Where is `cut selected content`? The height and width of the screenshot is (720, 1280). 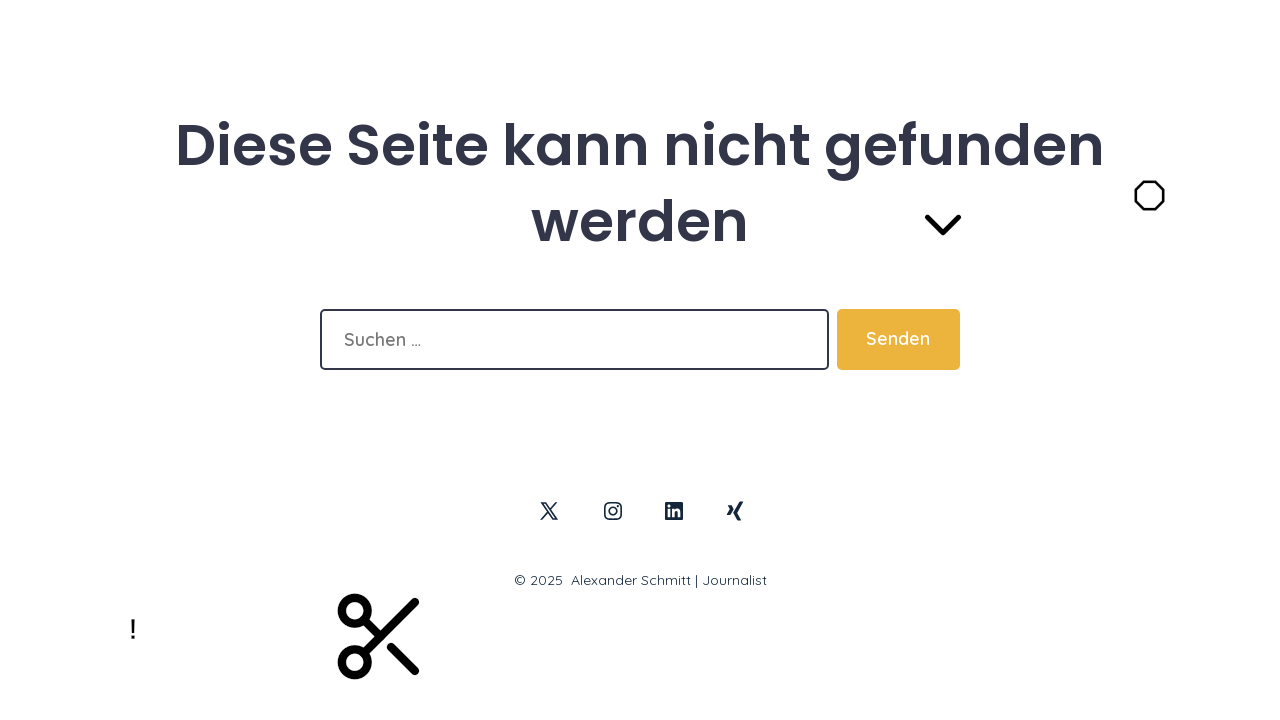
cut selected content is located at coordinates (380, 636).